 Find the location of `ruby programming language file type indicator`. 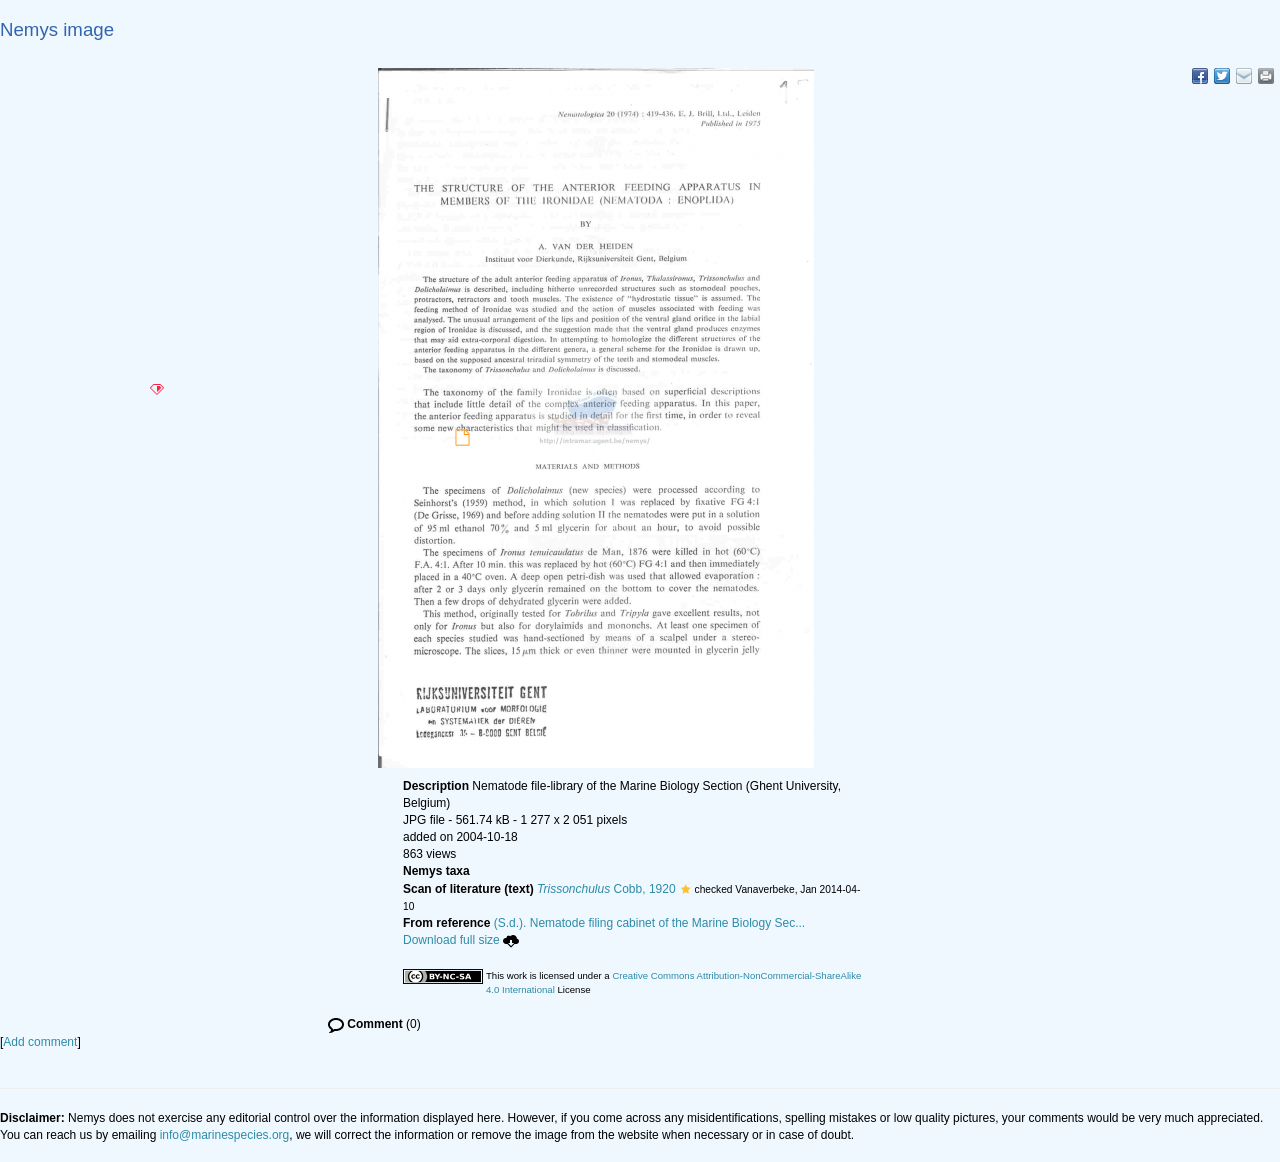

ruby programming language file type indicator is located at coordinates (157, 389).